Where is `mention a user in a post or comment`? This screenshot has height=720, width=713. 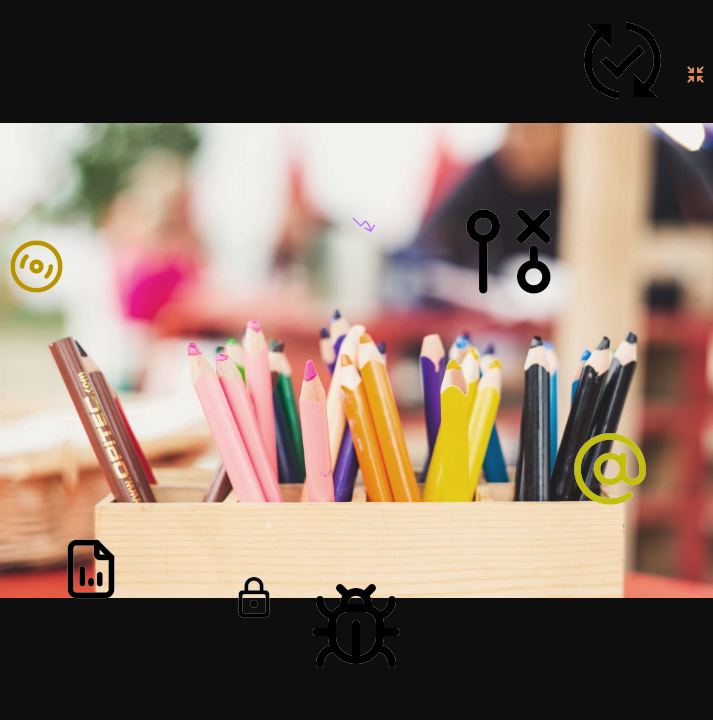
mention a user in a post or comment is located at coordinates (610, 469).